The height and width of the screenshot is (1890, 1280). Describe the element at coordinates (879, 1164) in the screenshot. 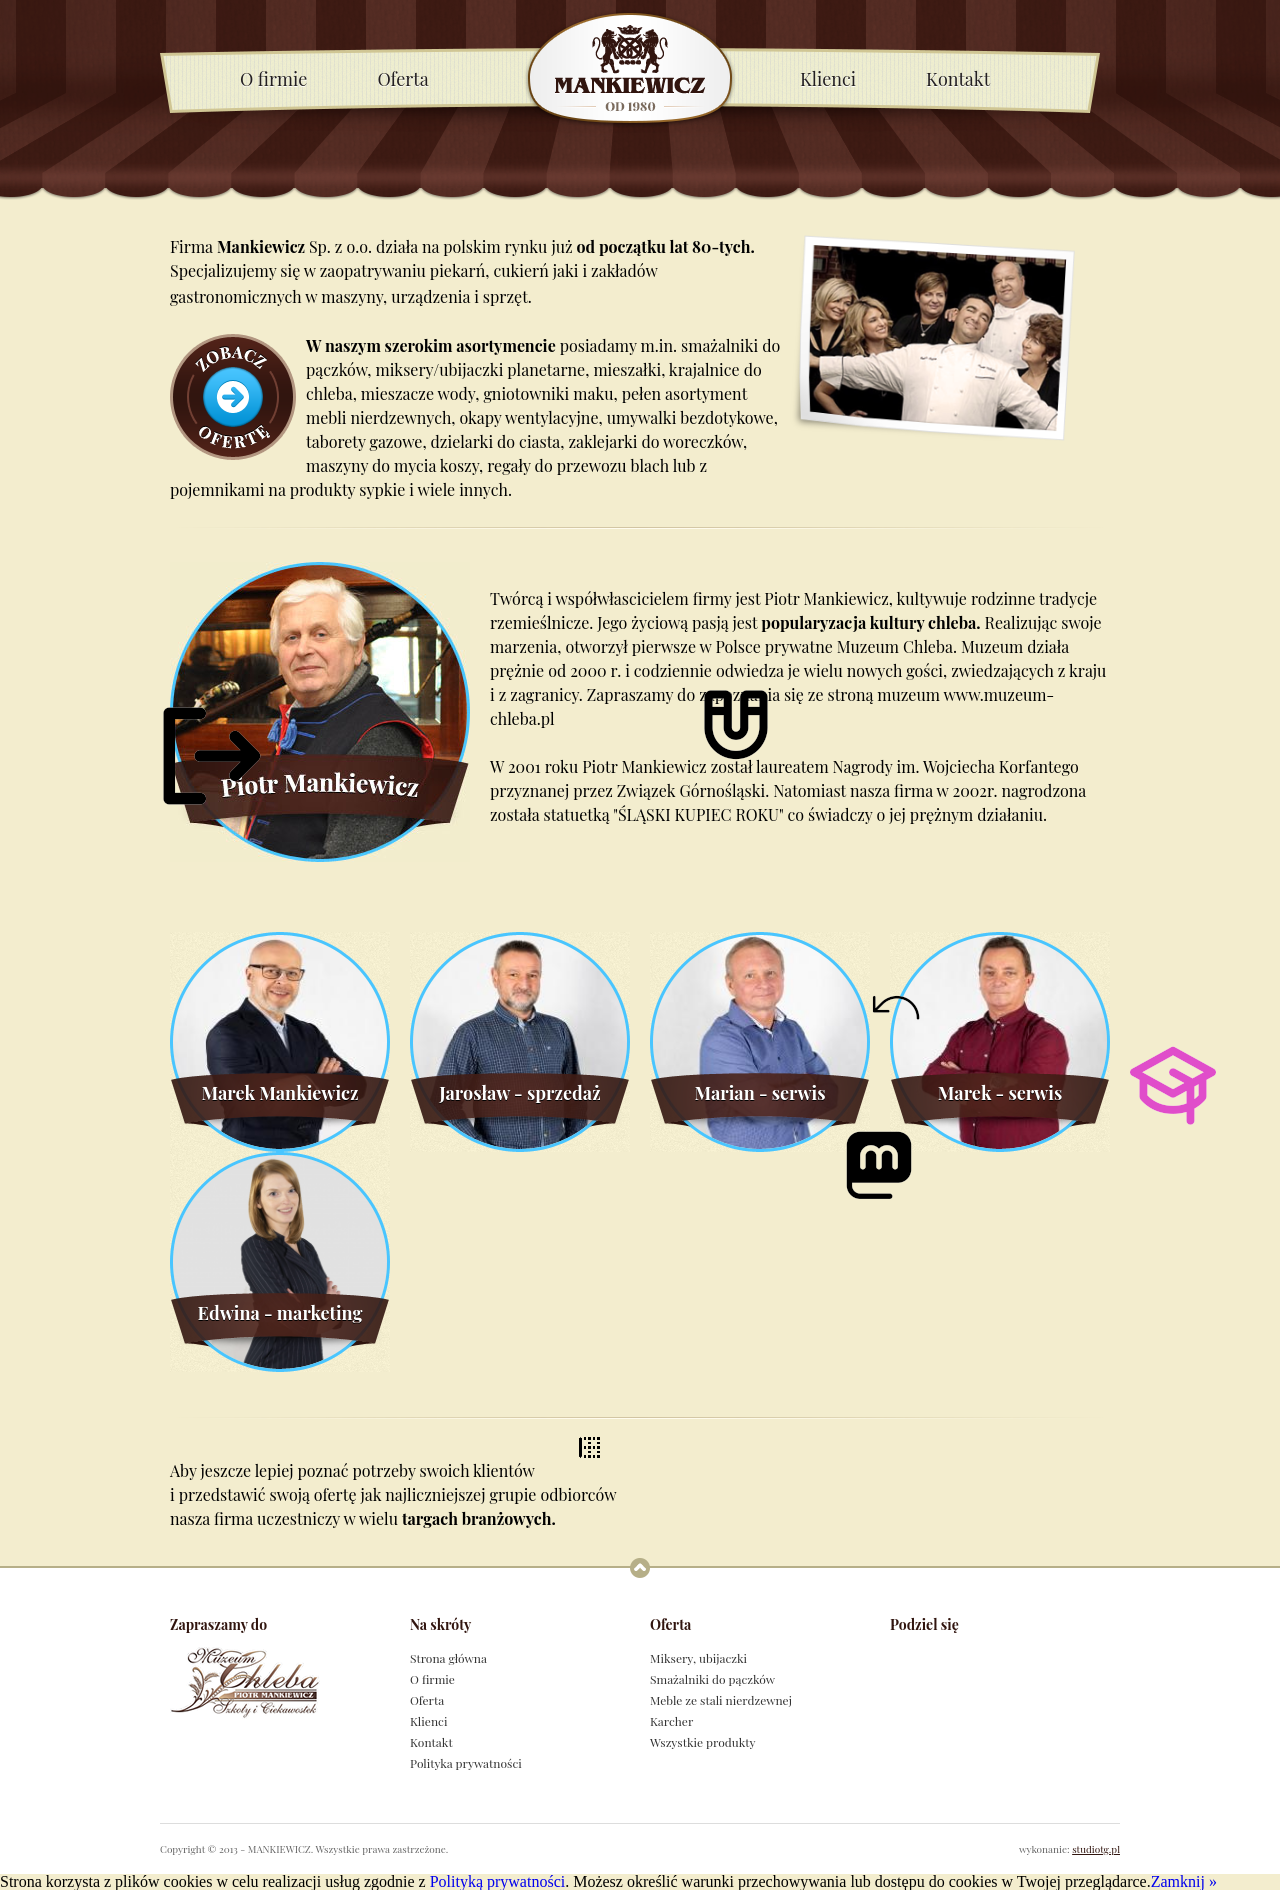

I see `open mastodon app` at that location.